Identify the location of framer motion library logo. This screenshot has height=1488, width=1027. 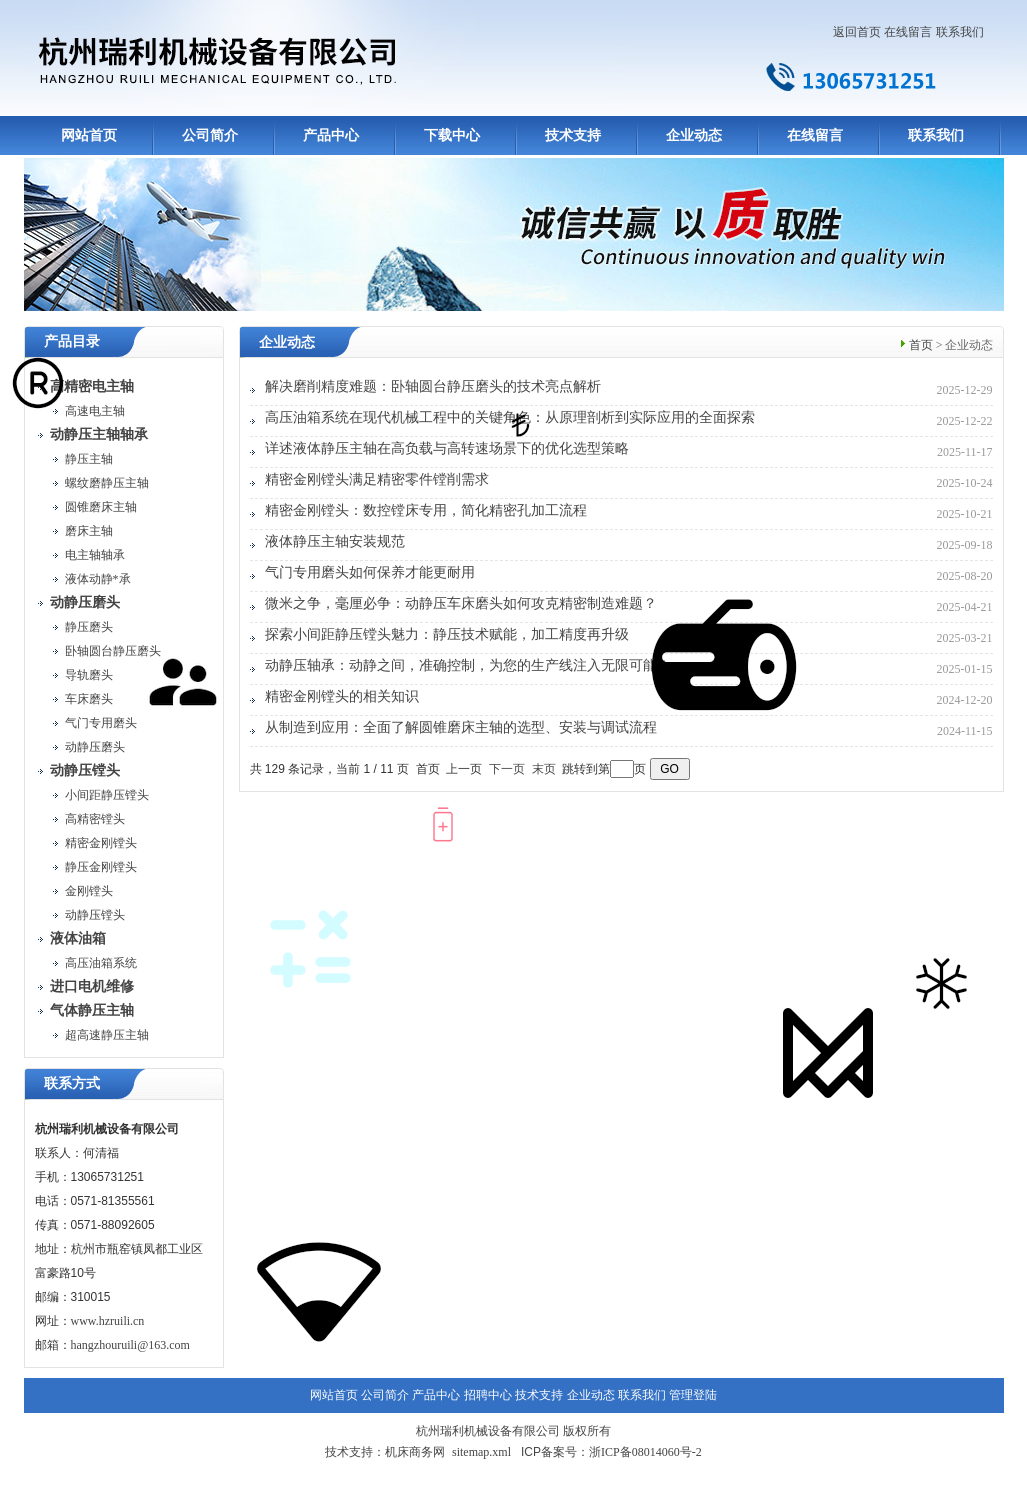
(828, 1053).